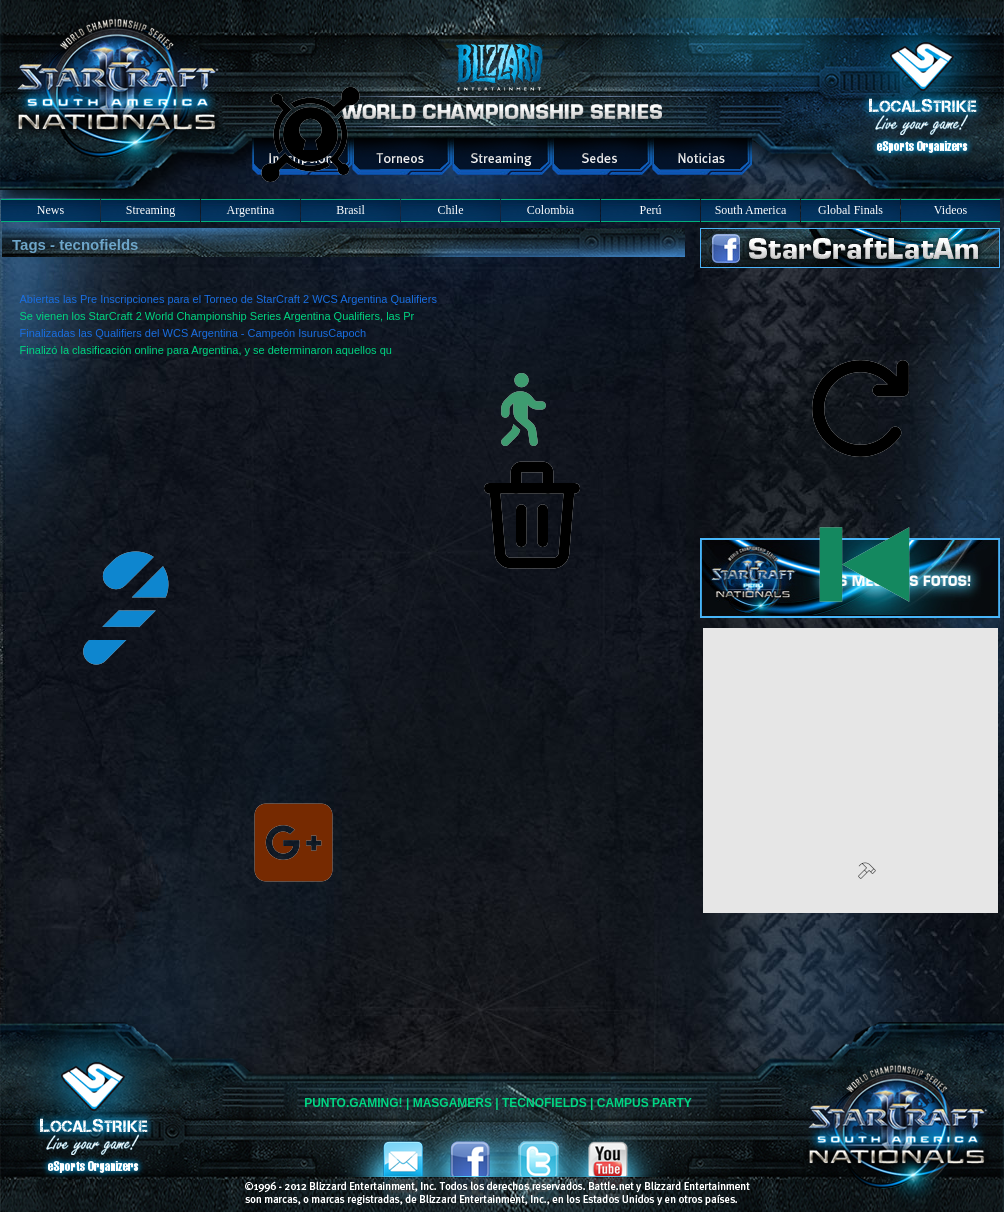 Image resolution: width=1004 pixels, height=1212 pixels. I want to click on indicates holiday or seasonal content, so click(122, 610).